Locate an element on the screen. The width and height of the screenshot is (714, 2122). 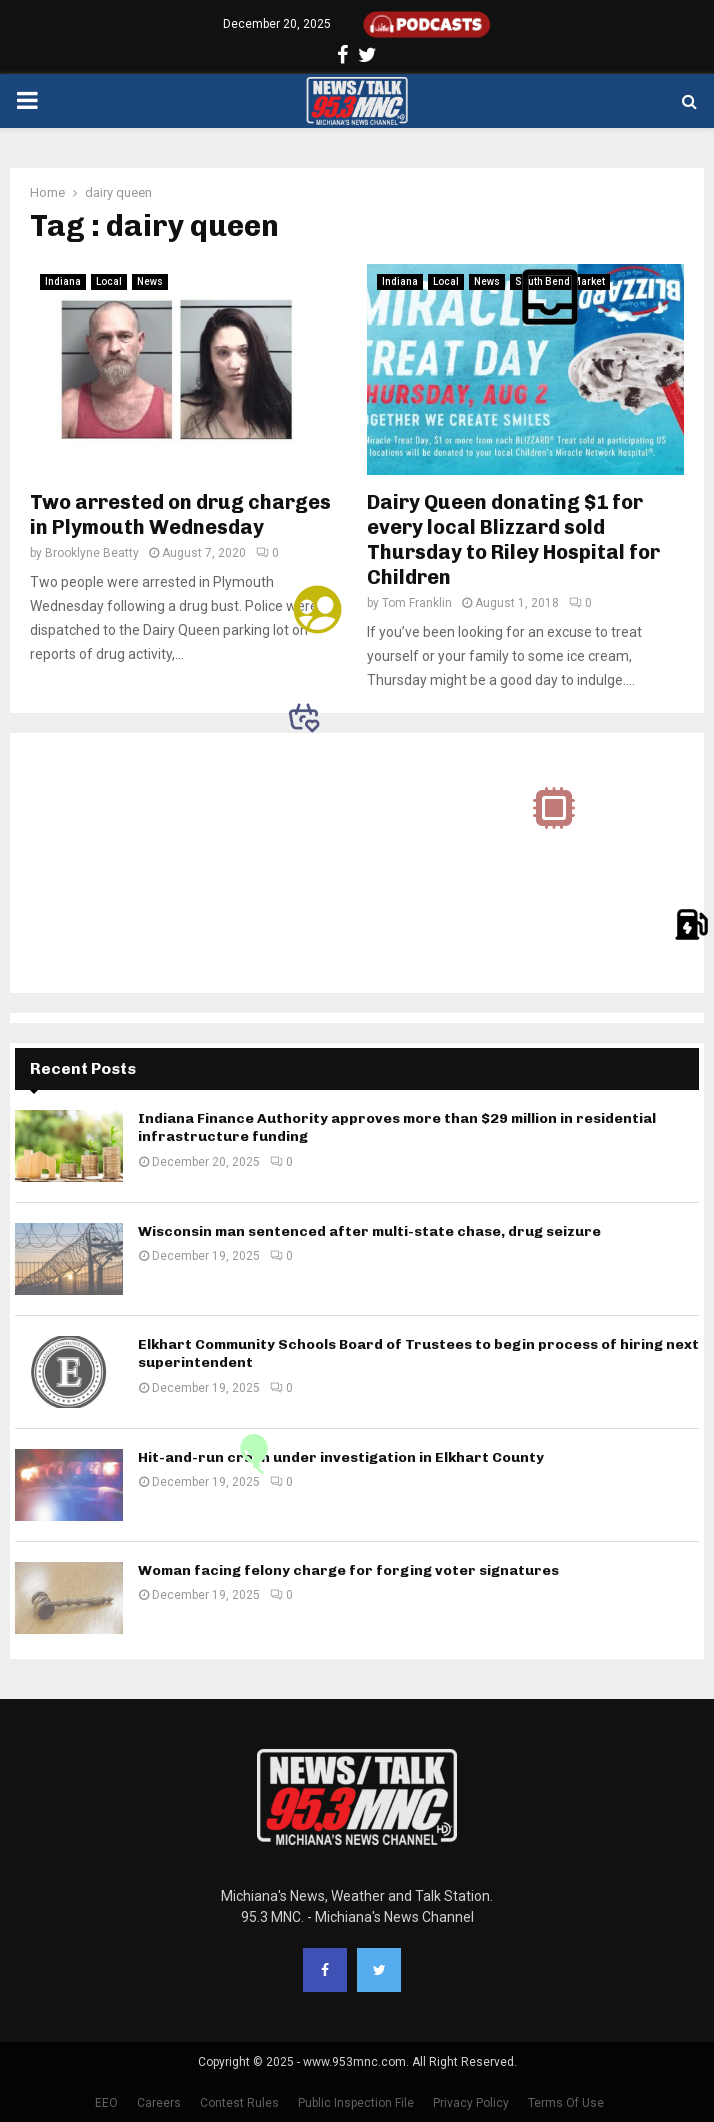
view hardware or processor information is located at coordinates (554, 808).